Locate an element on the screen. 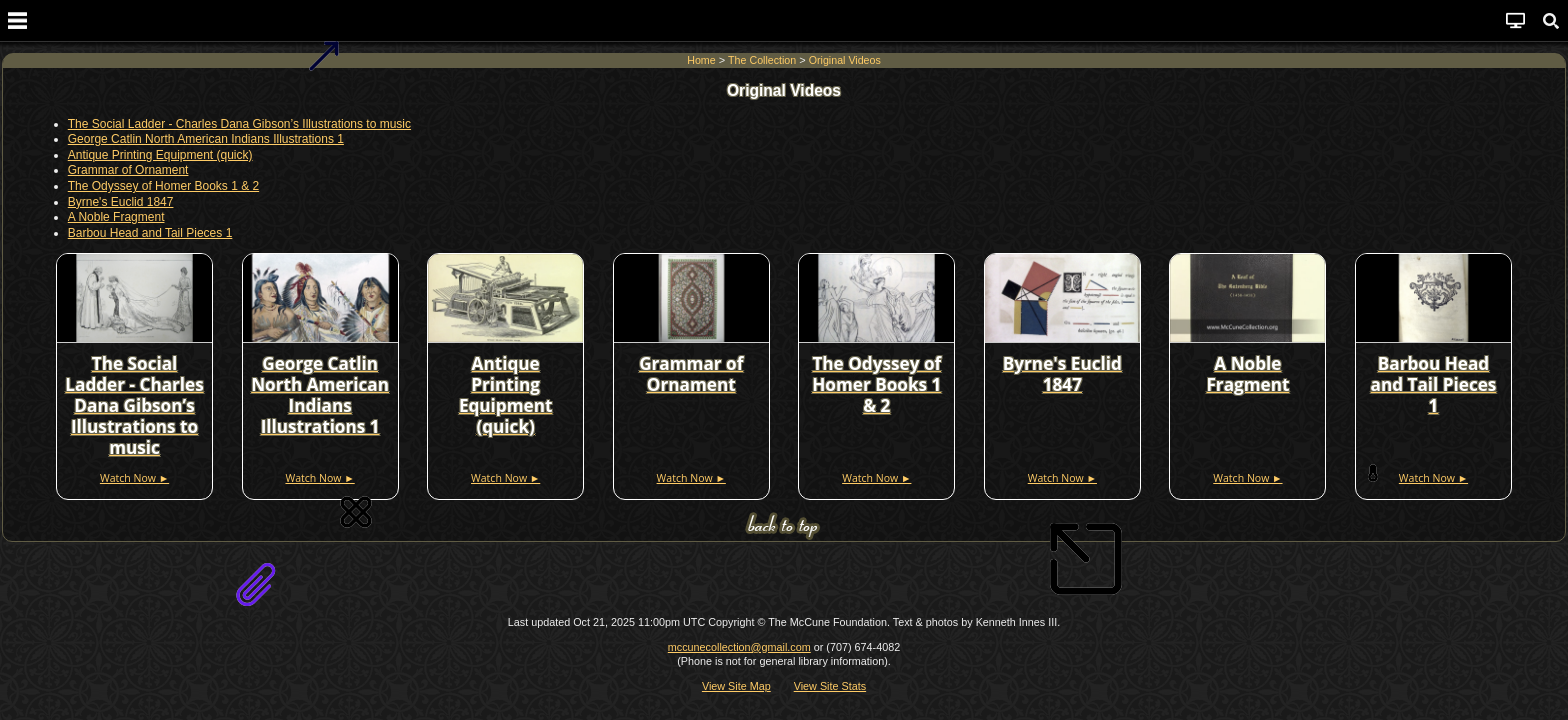 Image resolution: width=1568 pixels, height=720 pixels. attach a file to your message is located at coordinates (256, 584).